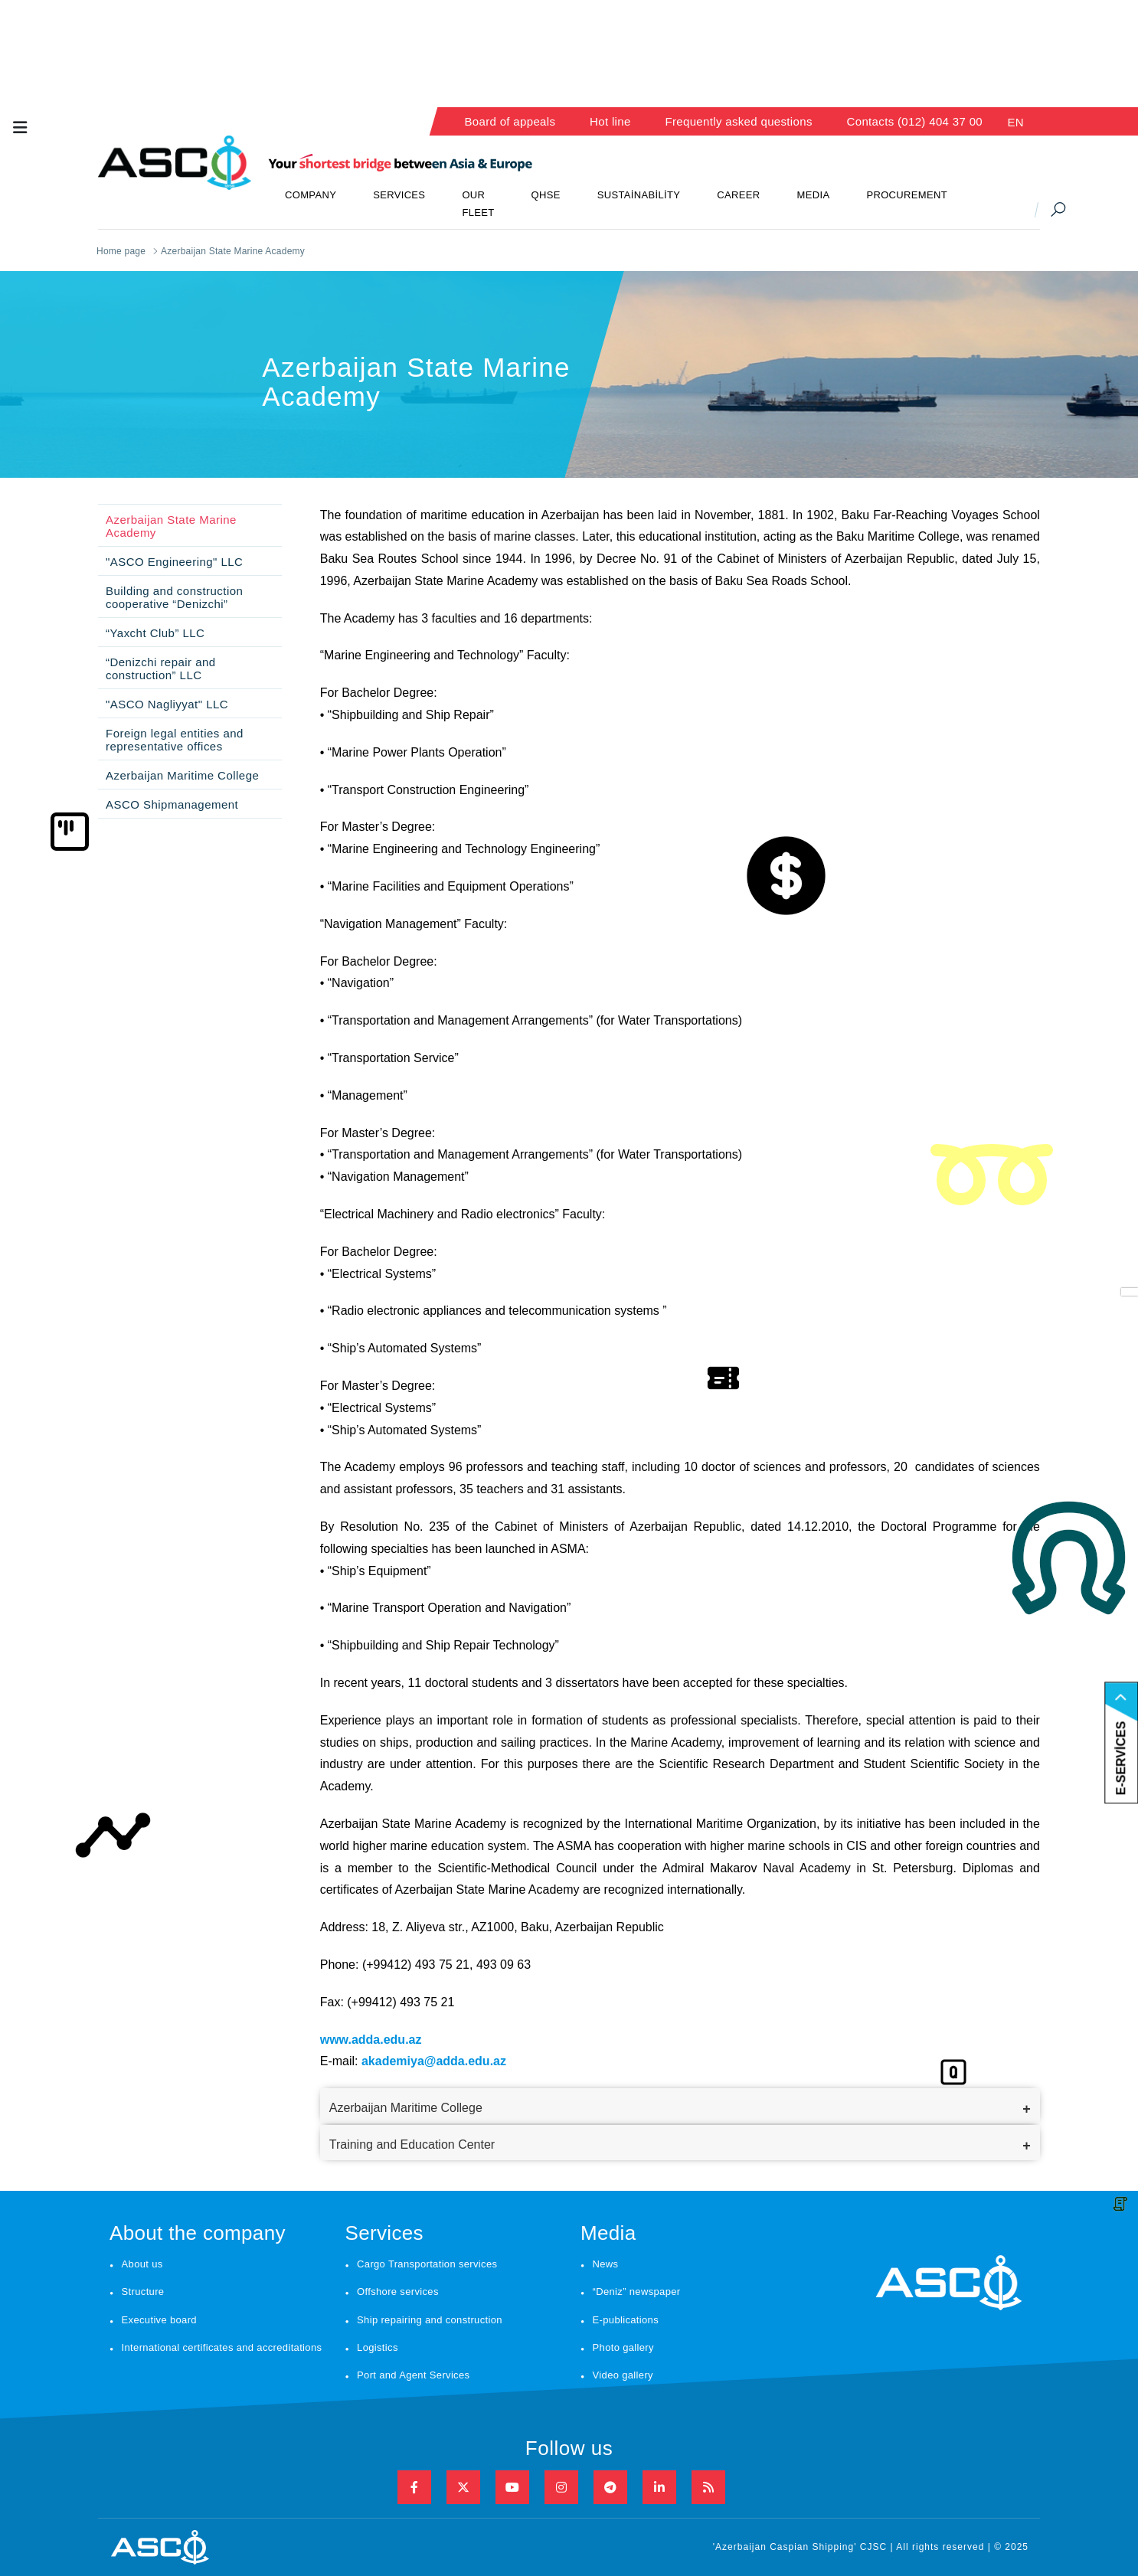  What do you see at coordinates (1068, 1558) in the screenshot?
I see `access horse riding or equestrian features` at bounding box center [1068, 1558].